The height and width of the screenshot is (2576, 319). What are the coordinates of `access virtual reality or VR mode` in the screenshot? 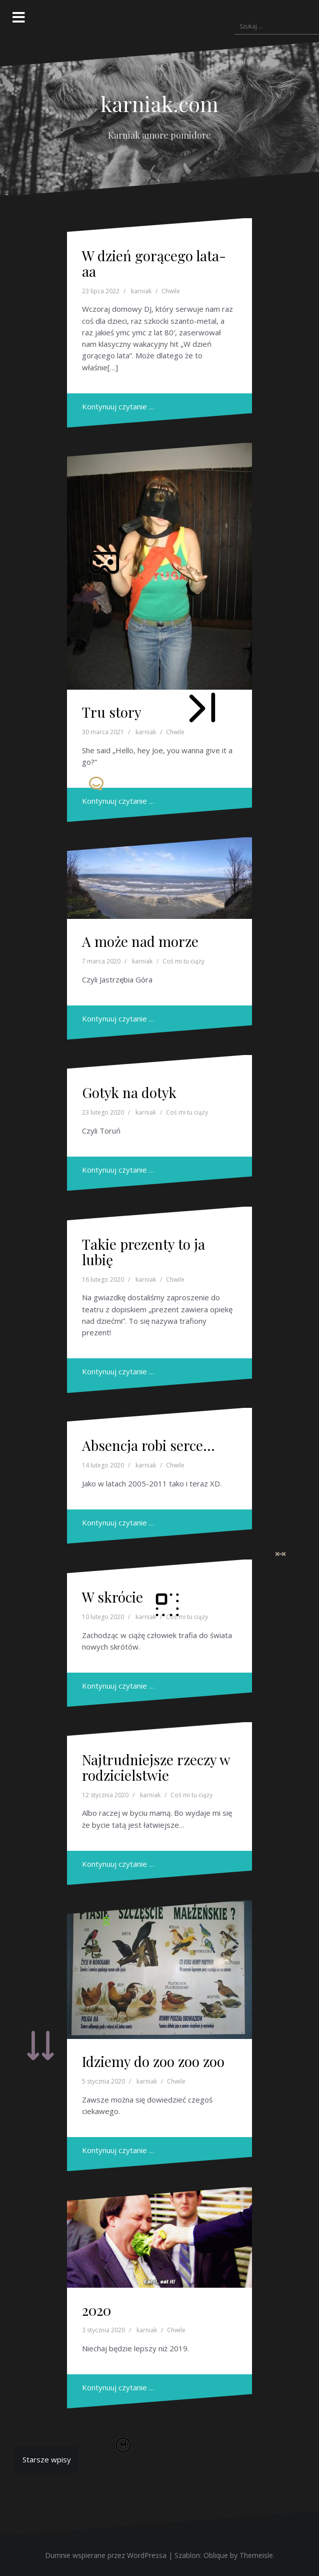 It's located at (104, 562).